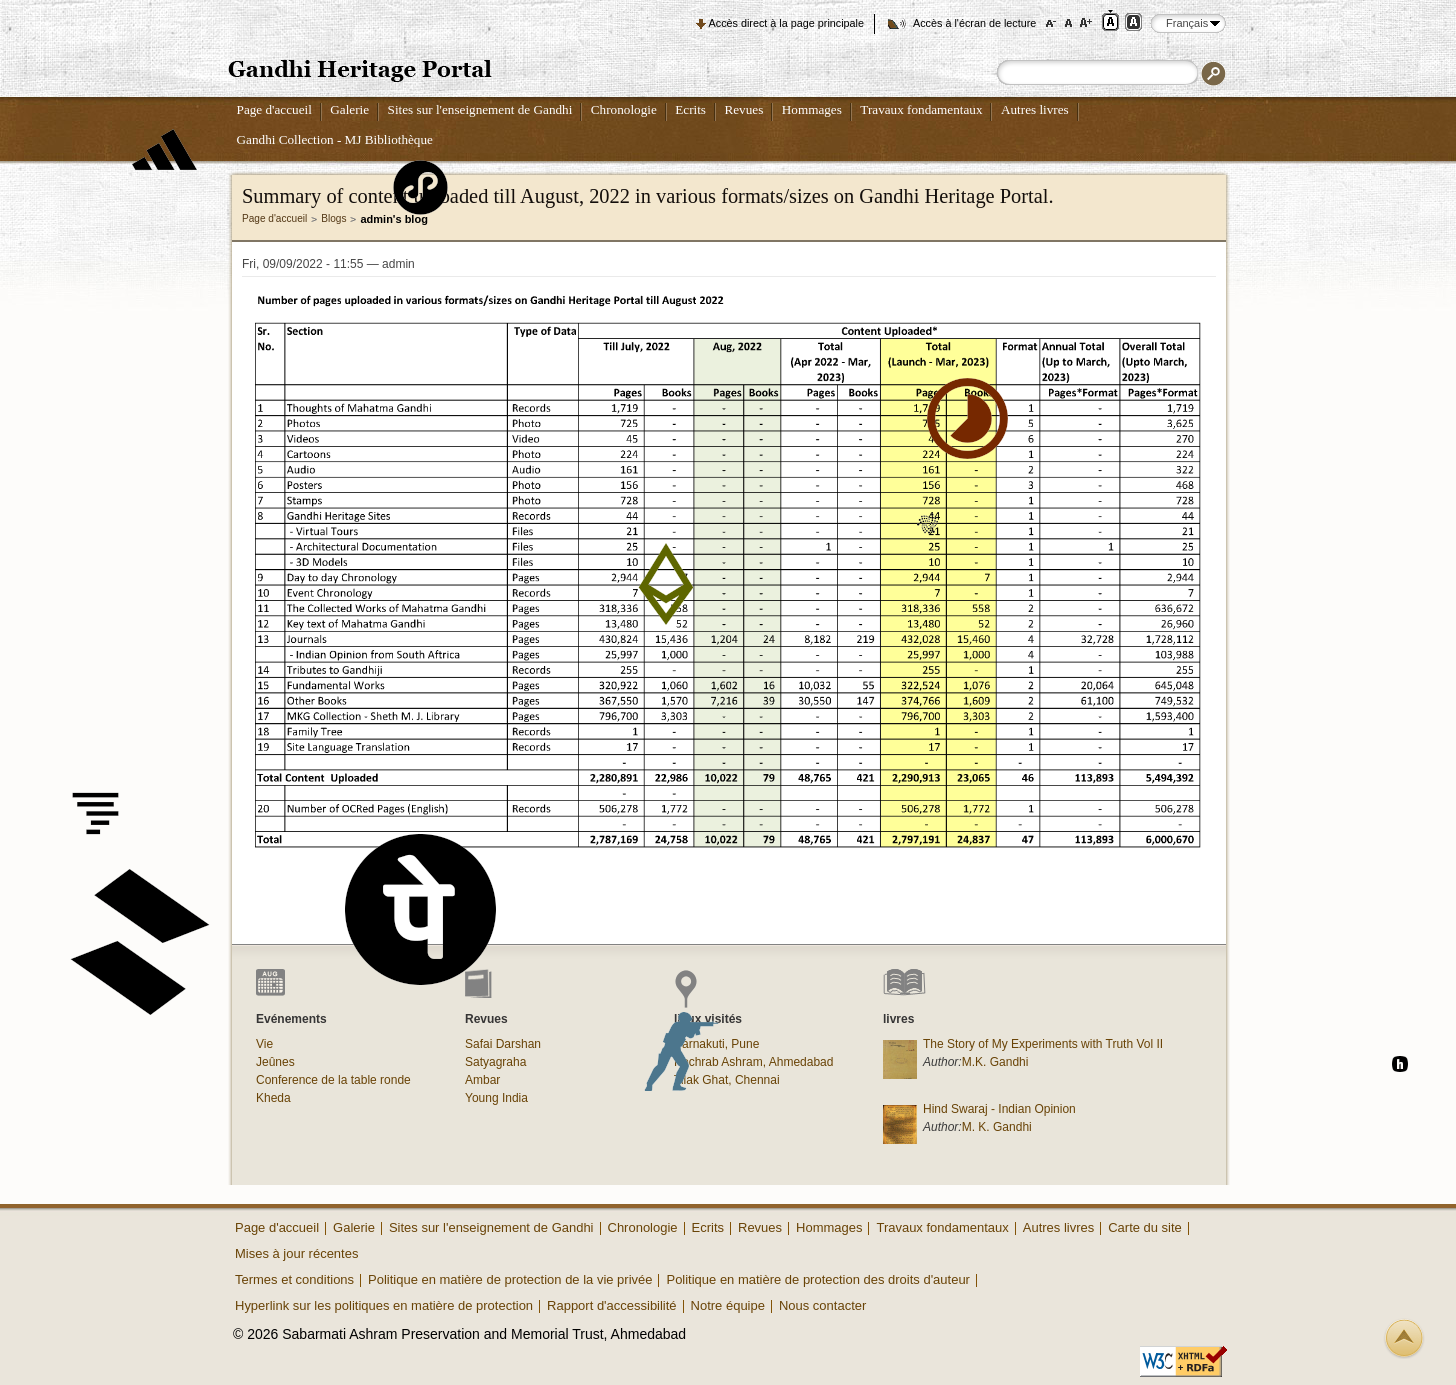 The width and height of the screenshot is (1456, 1385). Describe the element at coordinates (95, 813) in the screenshot. I see `indicates tornado or severe weather warning` at that location.